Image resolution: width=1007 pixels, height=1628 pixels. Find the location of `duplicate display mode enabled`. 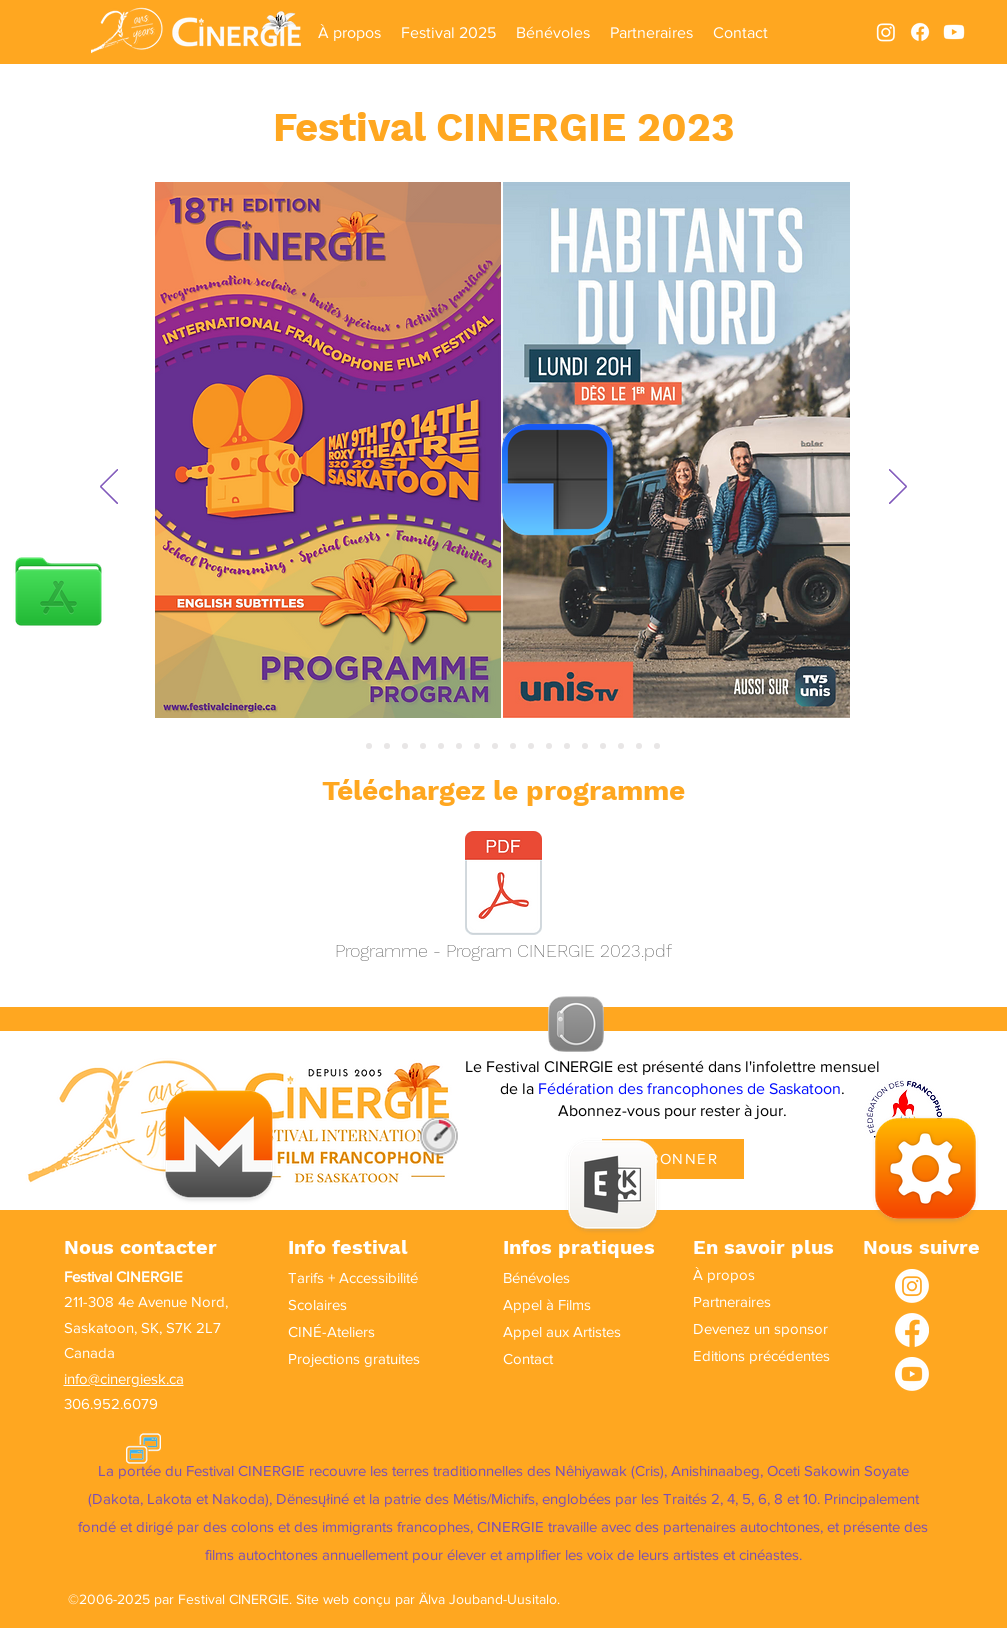

duplicate display mode enabled is located at coordinates (143, 1448).